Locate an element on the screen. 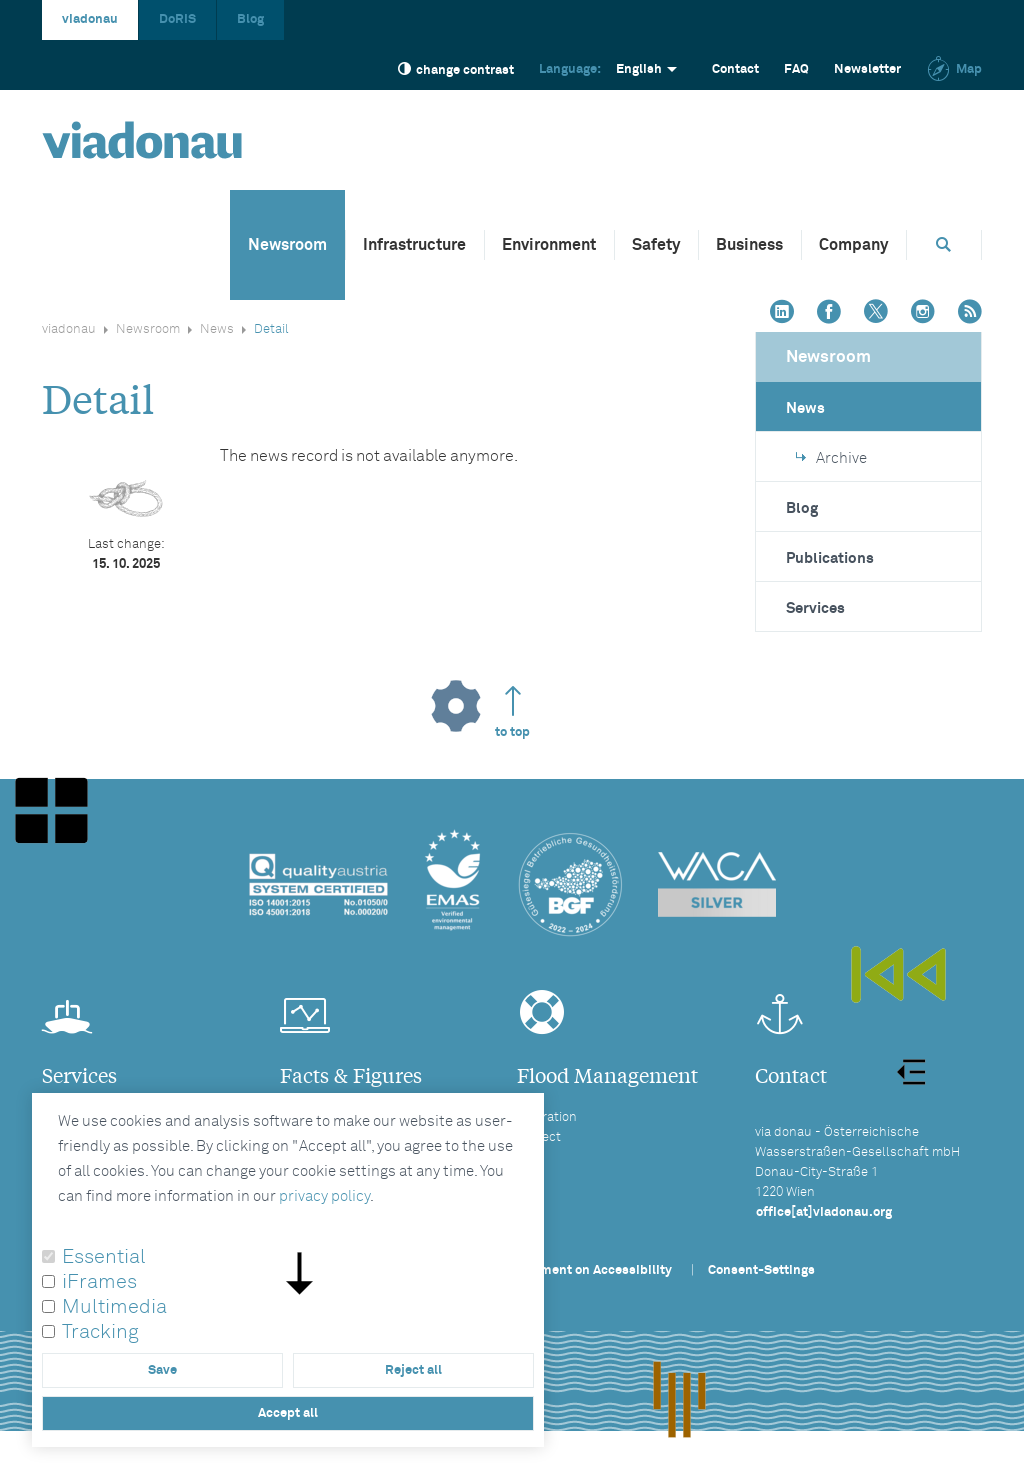 The image size is (1024, 1479). open Gitter chat platform is located at coordinates (679, 1399).